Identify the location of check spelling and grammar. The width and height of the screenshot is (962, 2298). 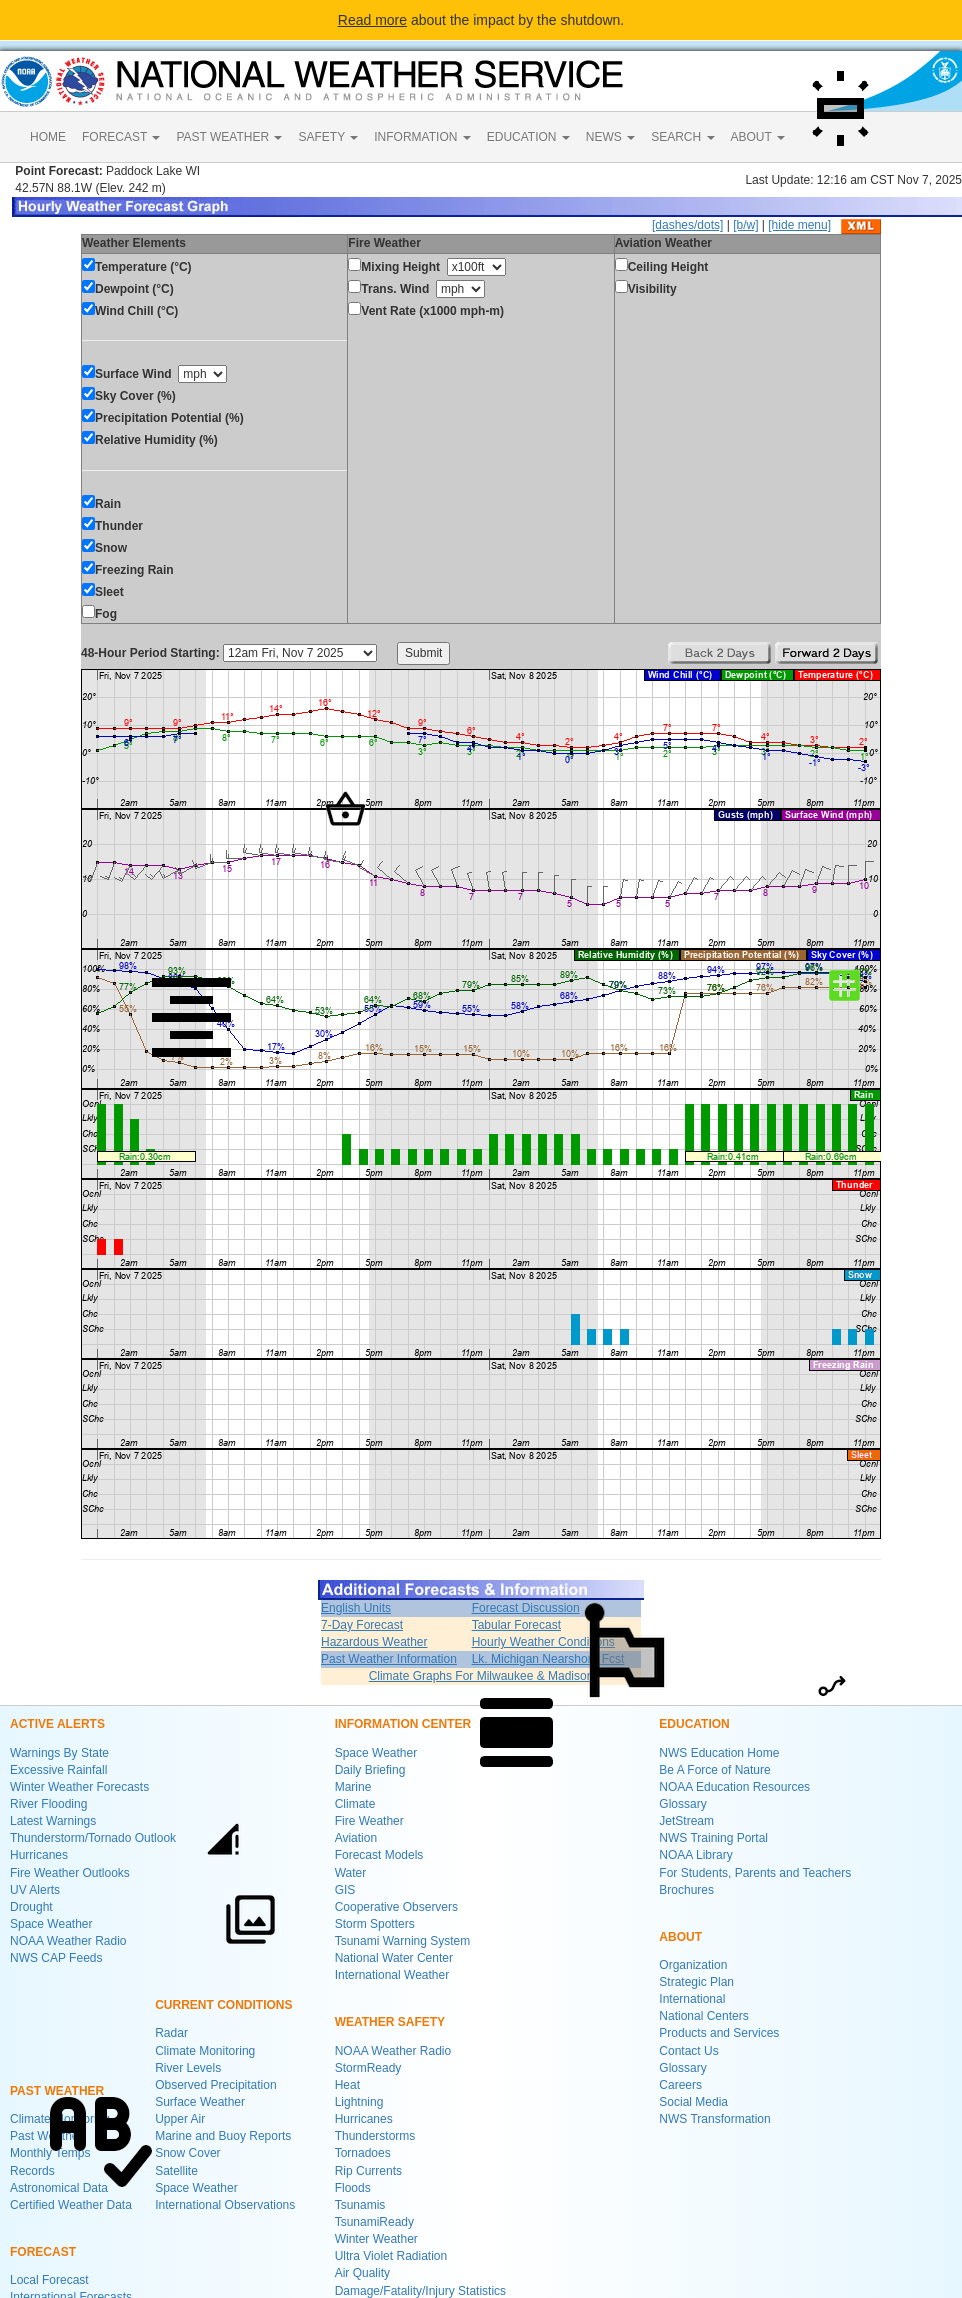
(98, 2139).